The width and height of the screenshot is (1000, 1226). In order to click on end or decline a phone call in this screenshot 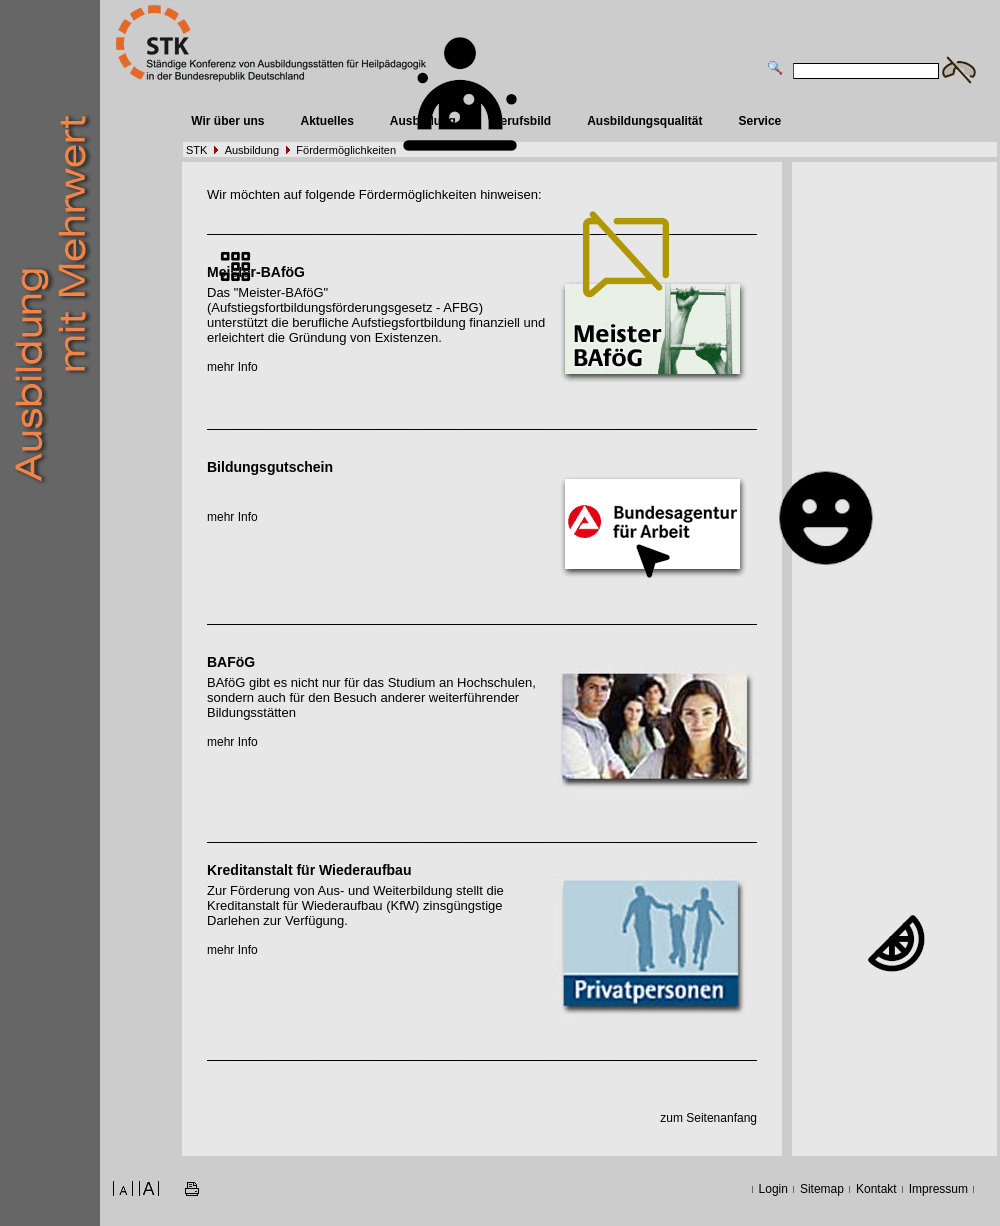, I will do `click(959, 70)`.